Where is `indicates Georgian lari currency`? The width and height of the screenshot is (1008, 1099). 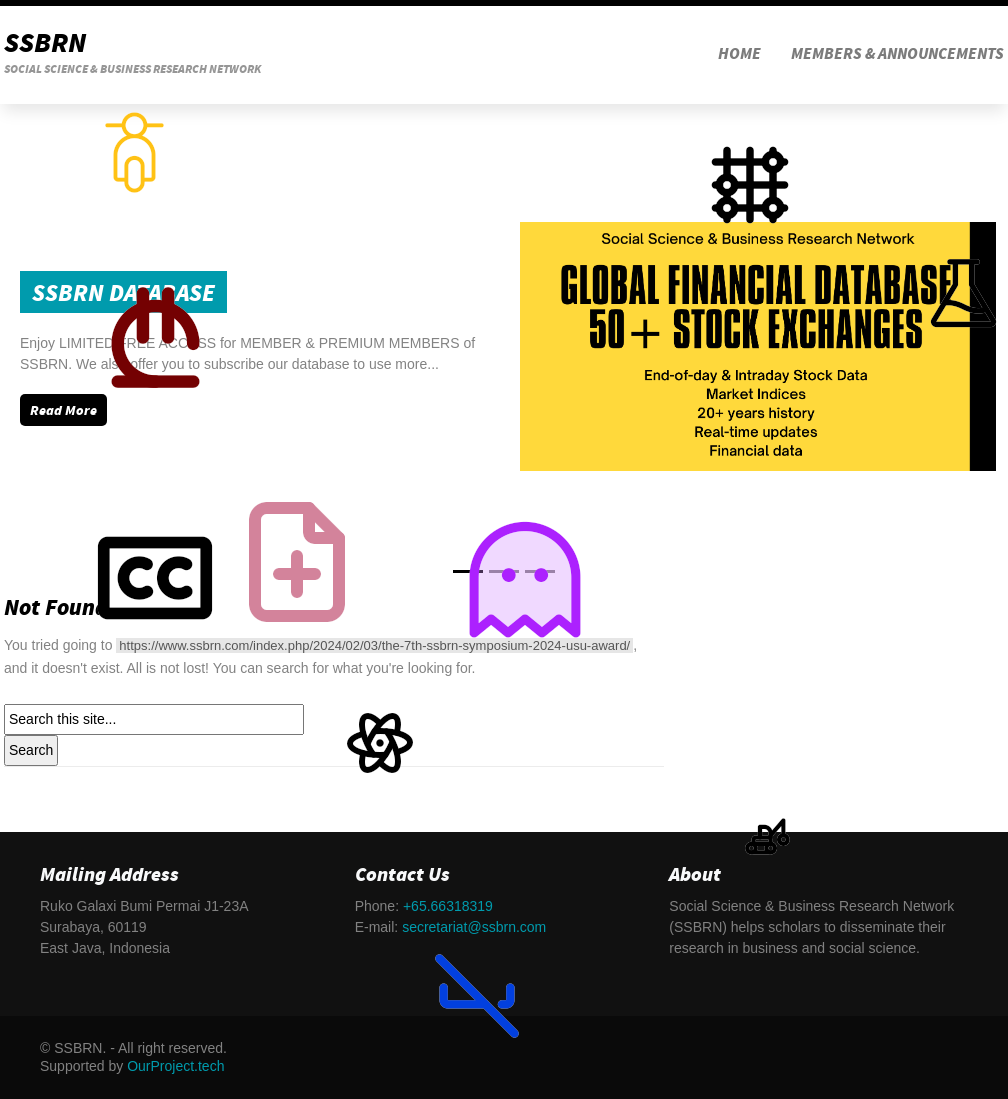
indicates Georgian lari currency is located at coordinates (155, 337).